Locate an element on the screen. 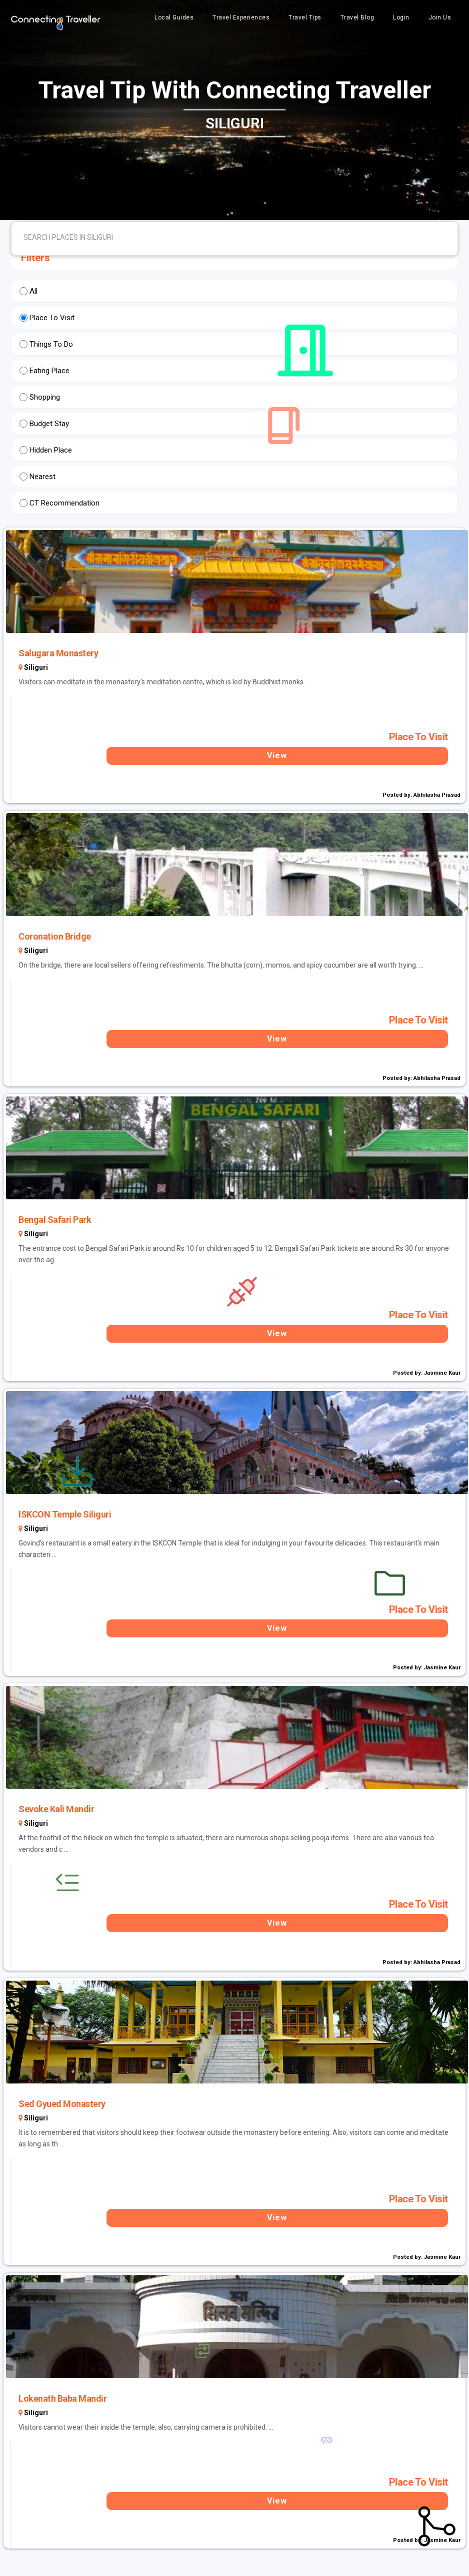  download a file or document is located at coordinates (78, 1473).